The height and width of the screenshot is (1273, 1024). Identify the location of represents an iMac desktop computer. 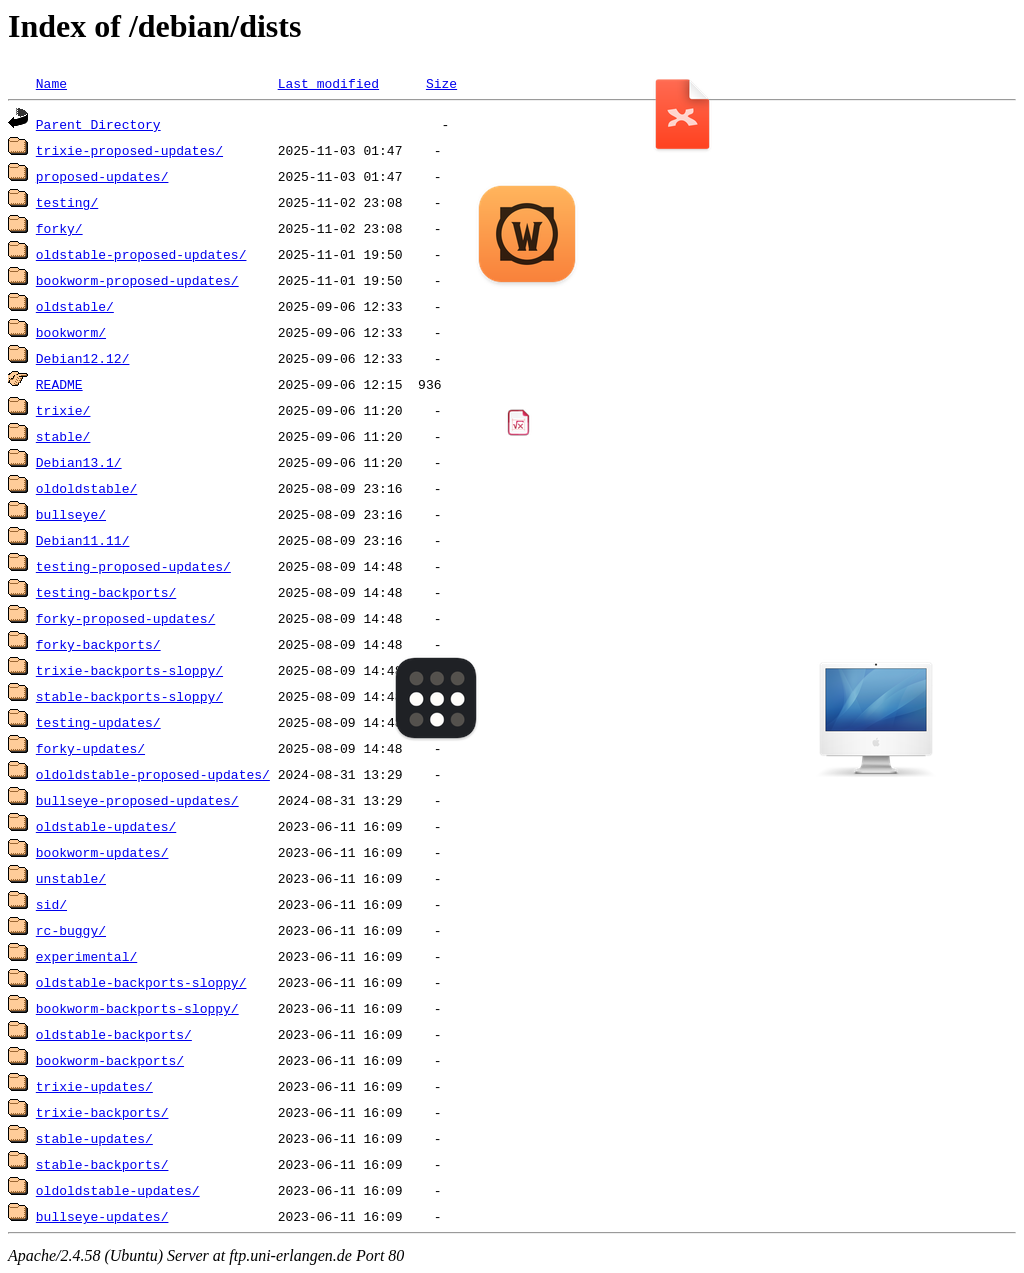
(876, 712).